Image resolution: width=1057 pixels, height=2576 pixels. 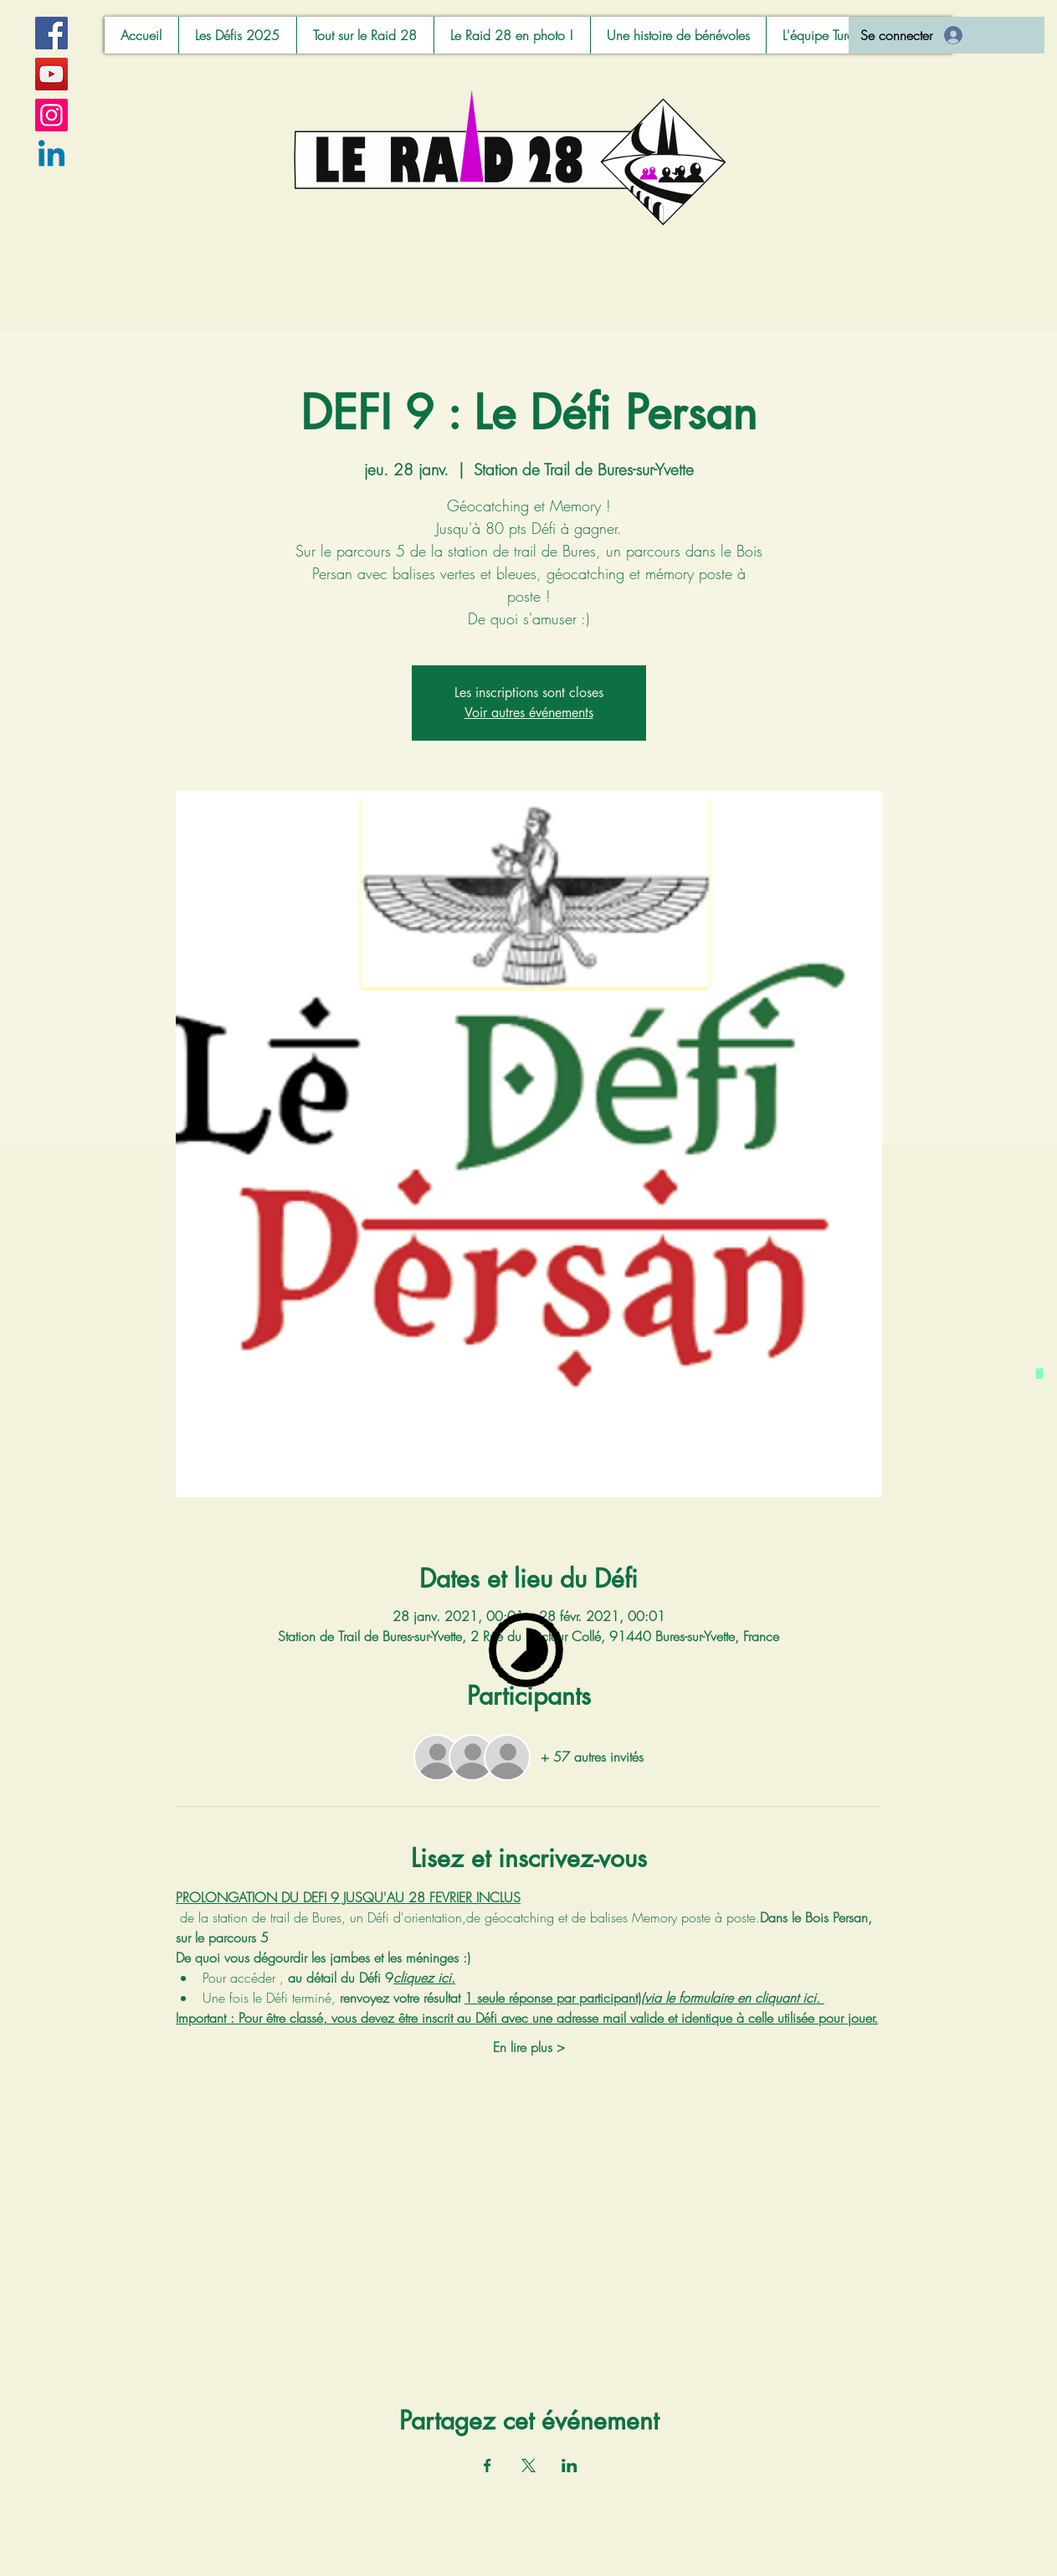 I want to click on switch to mobile view, so click(x=1039, y=1373).